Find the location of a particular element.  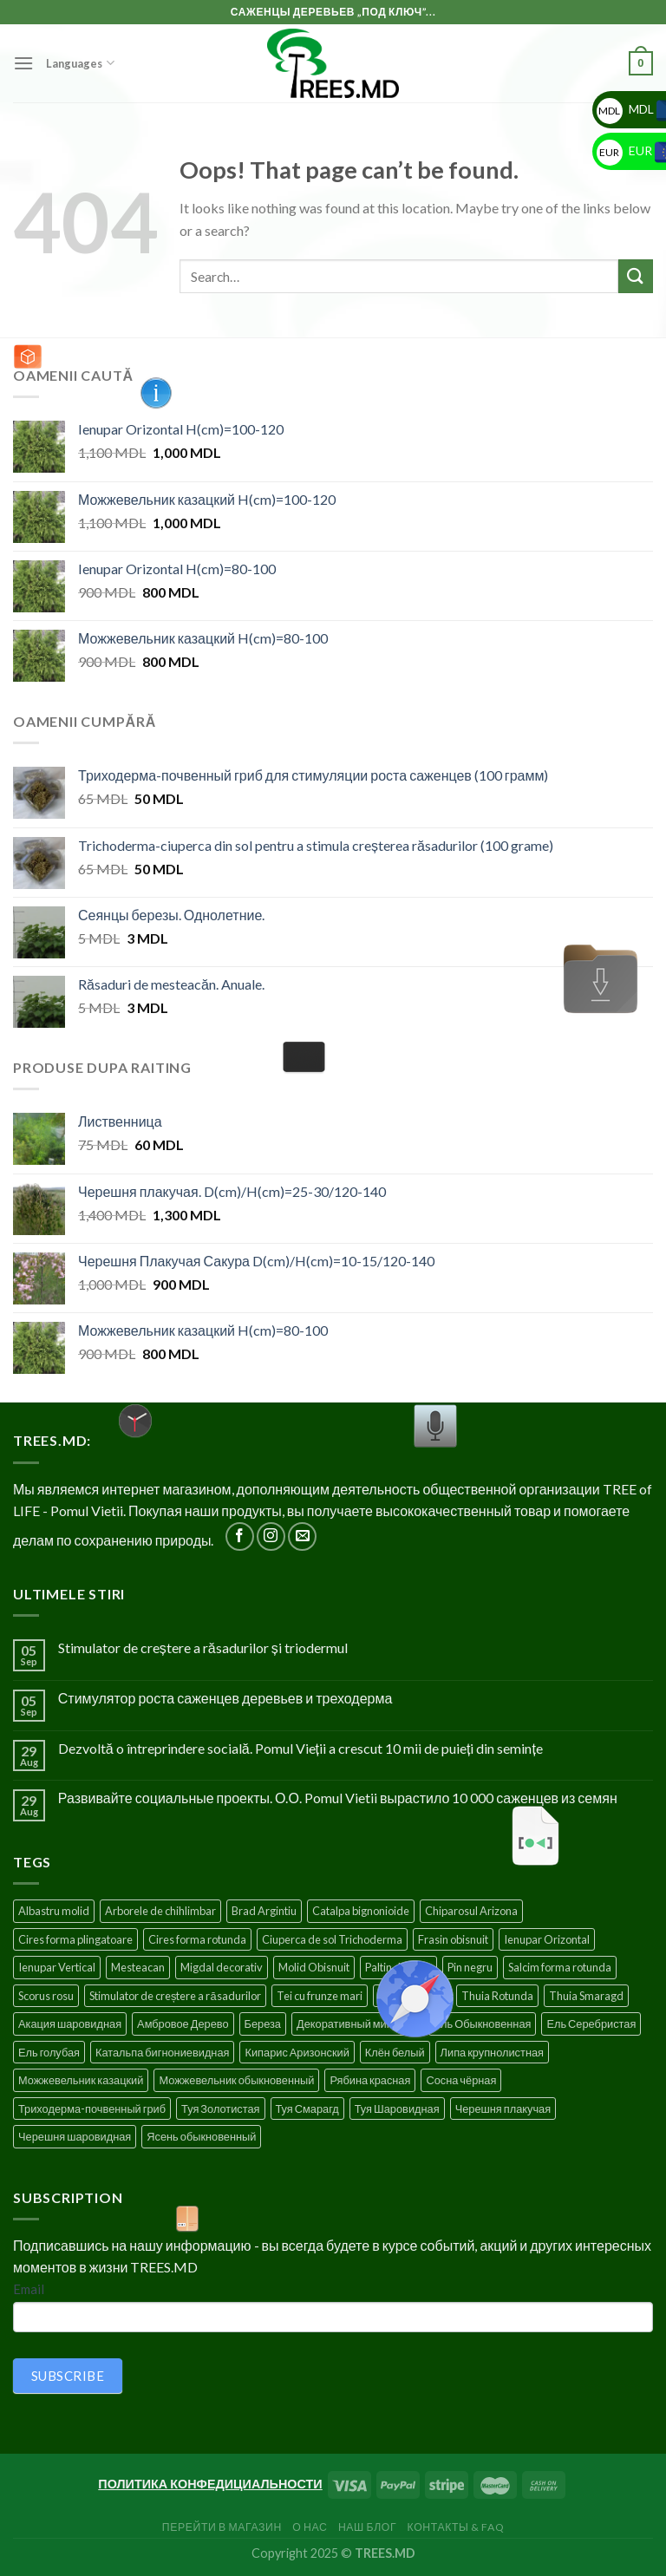

access help or about information is located at coordinates (156, 393).